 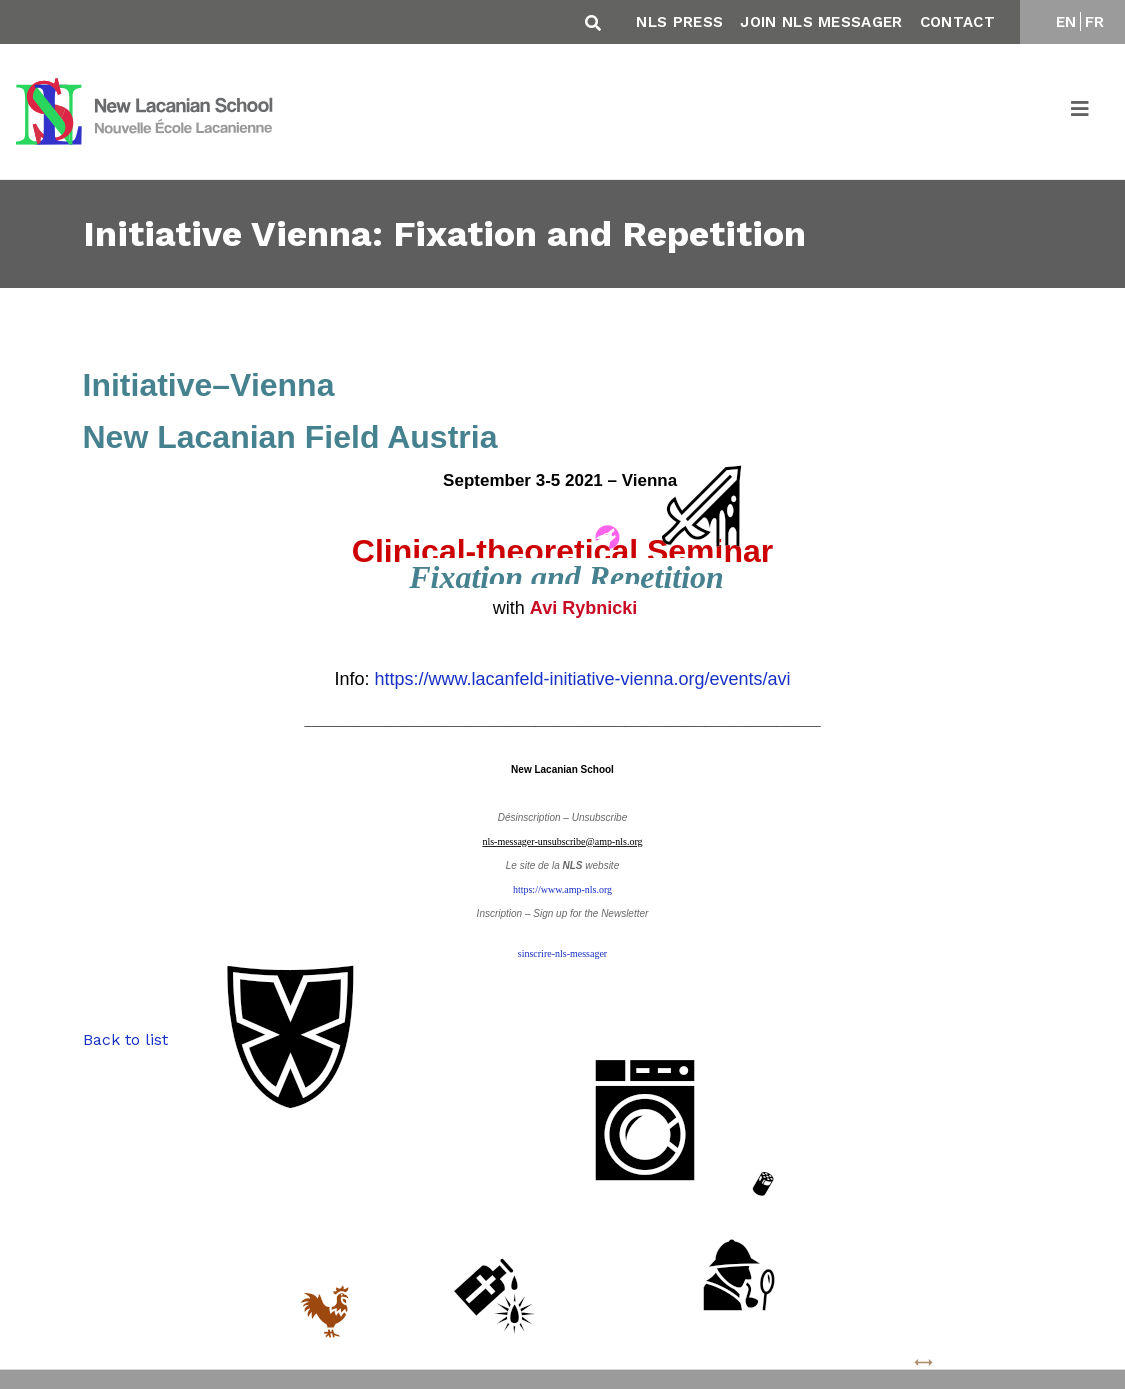 I want to click on search or investigate content, so click(x=739, y=1274).